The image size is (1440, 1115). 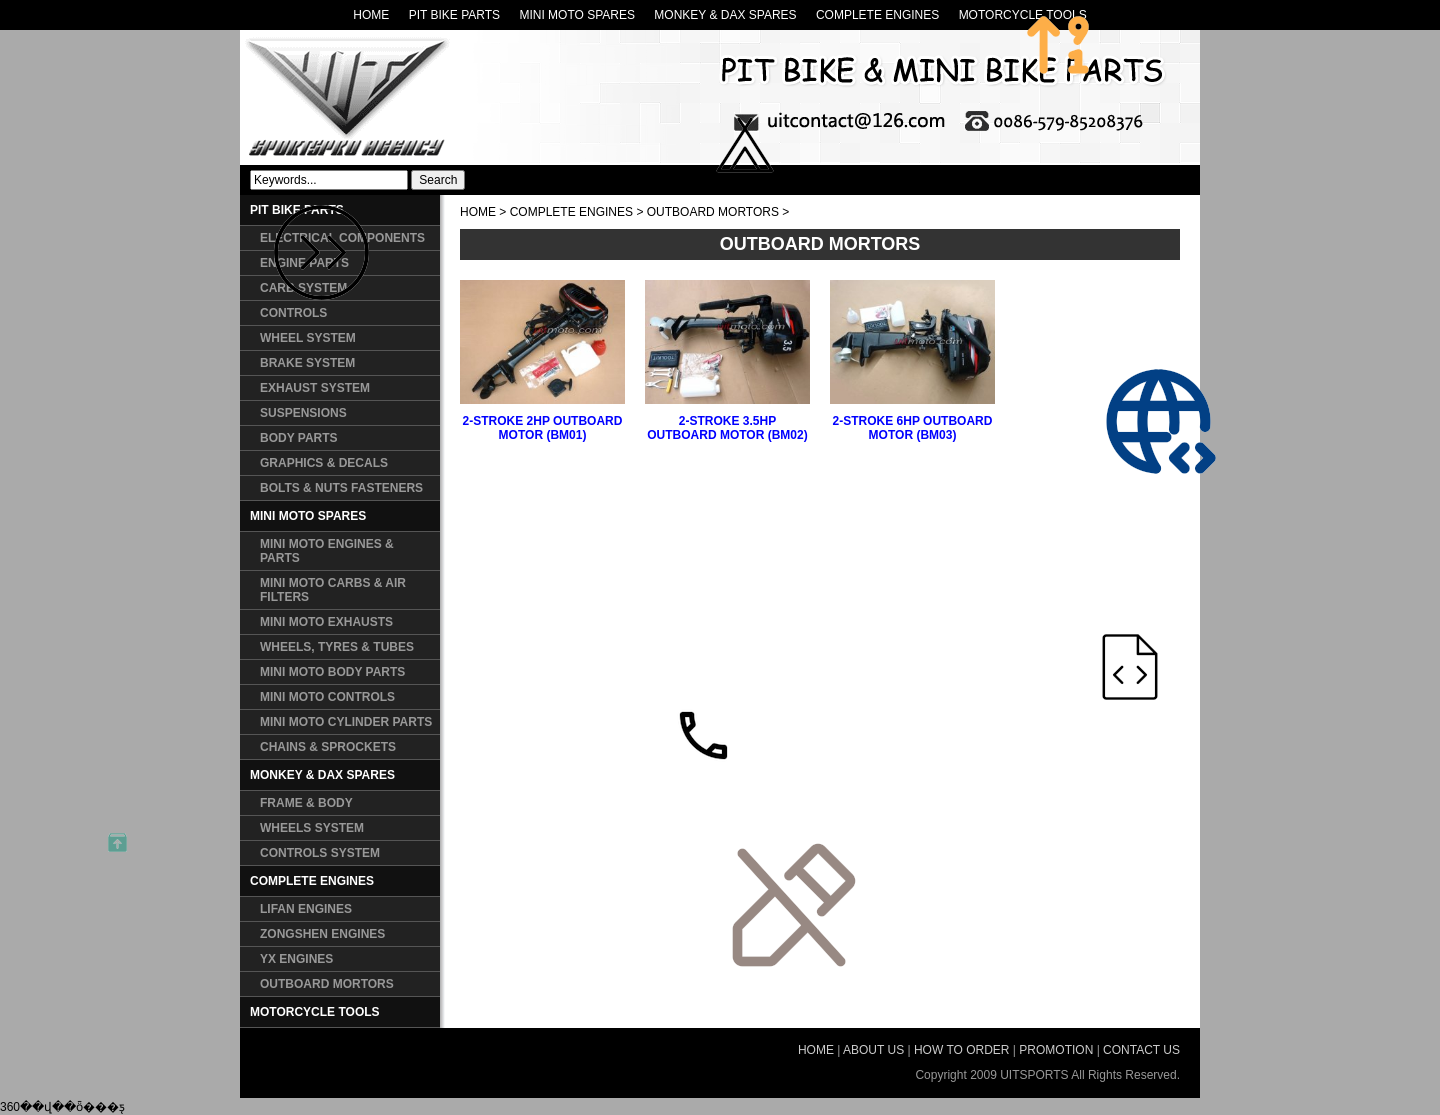 What do you see at coordinates (117, 842) in the screenshot?
I see `upload file to storage` at bounding box center [117, 842].